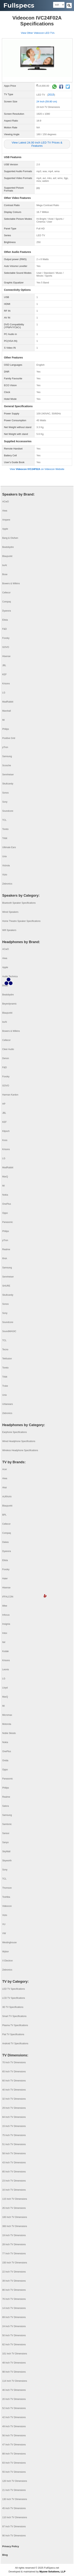 The width and height of the screenshot is (74, 2576). I want to click on open boosty creator platform, so click(45, 1596).